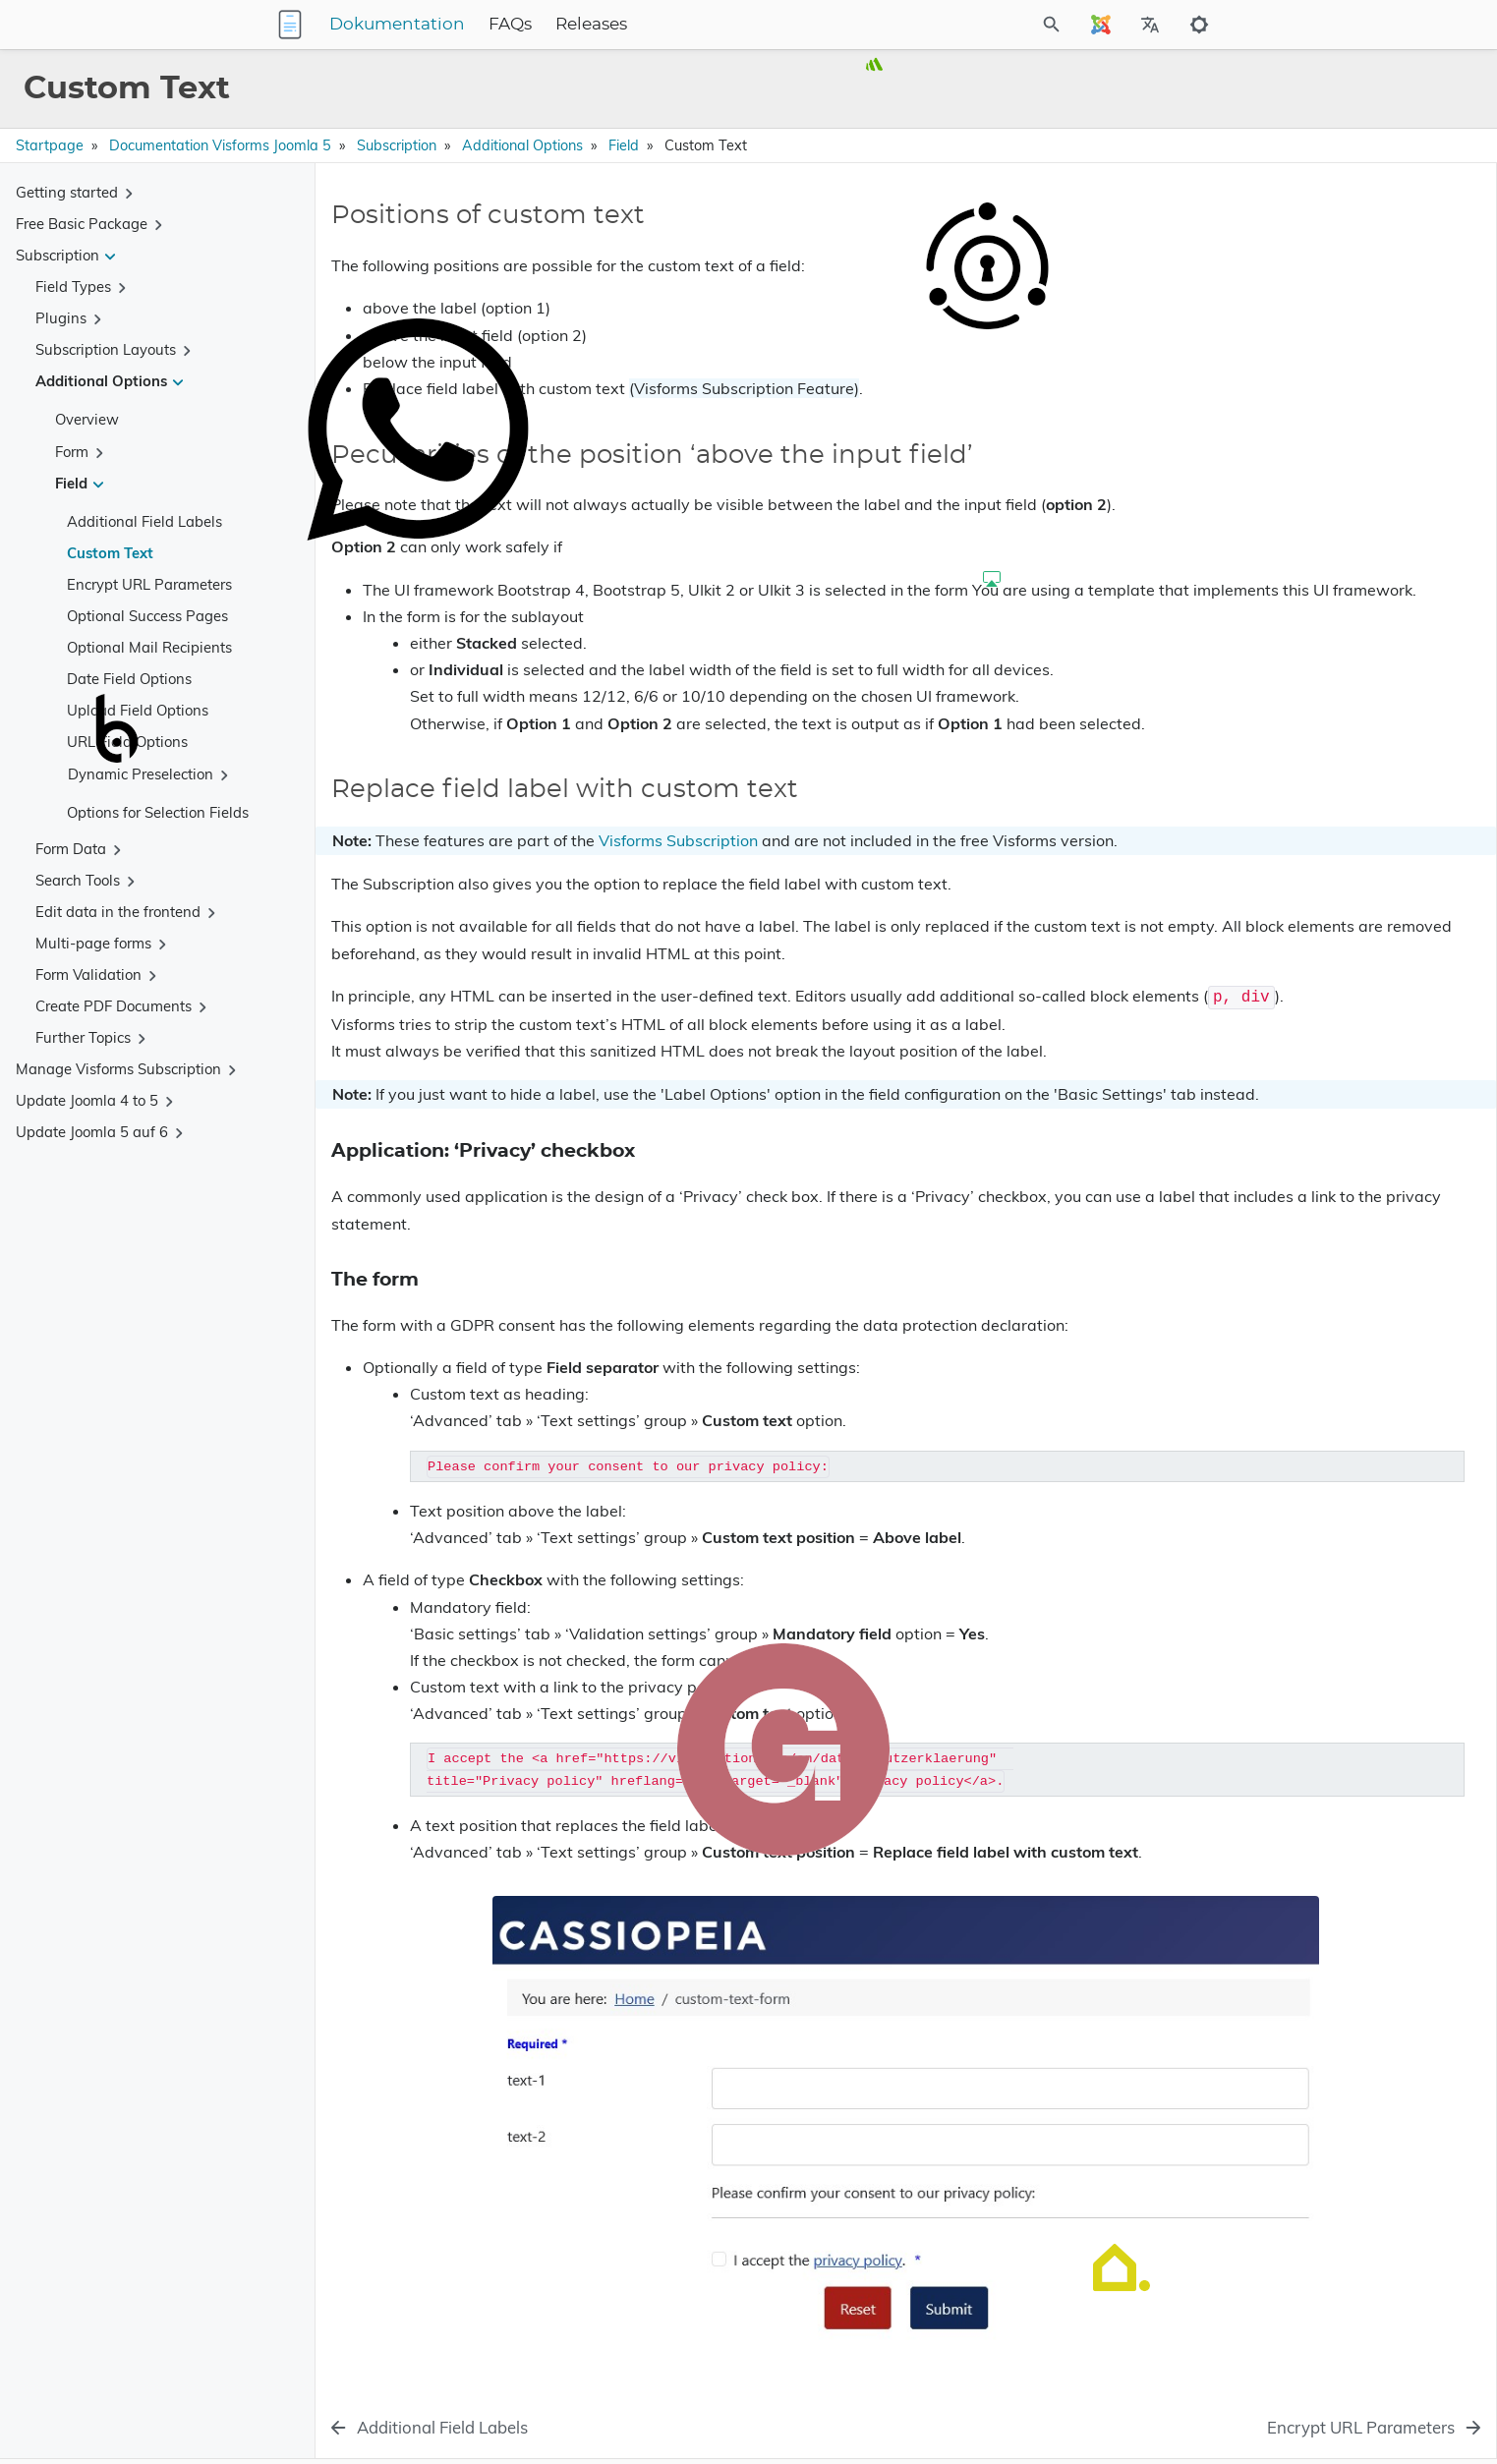 This screenshot has height=2464, width=1497. What do you see at coordinates (992, 579) in the screenshot?
I see `stream video content to an Apple TV or compatible device` at bounding box center [992, 579].